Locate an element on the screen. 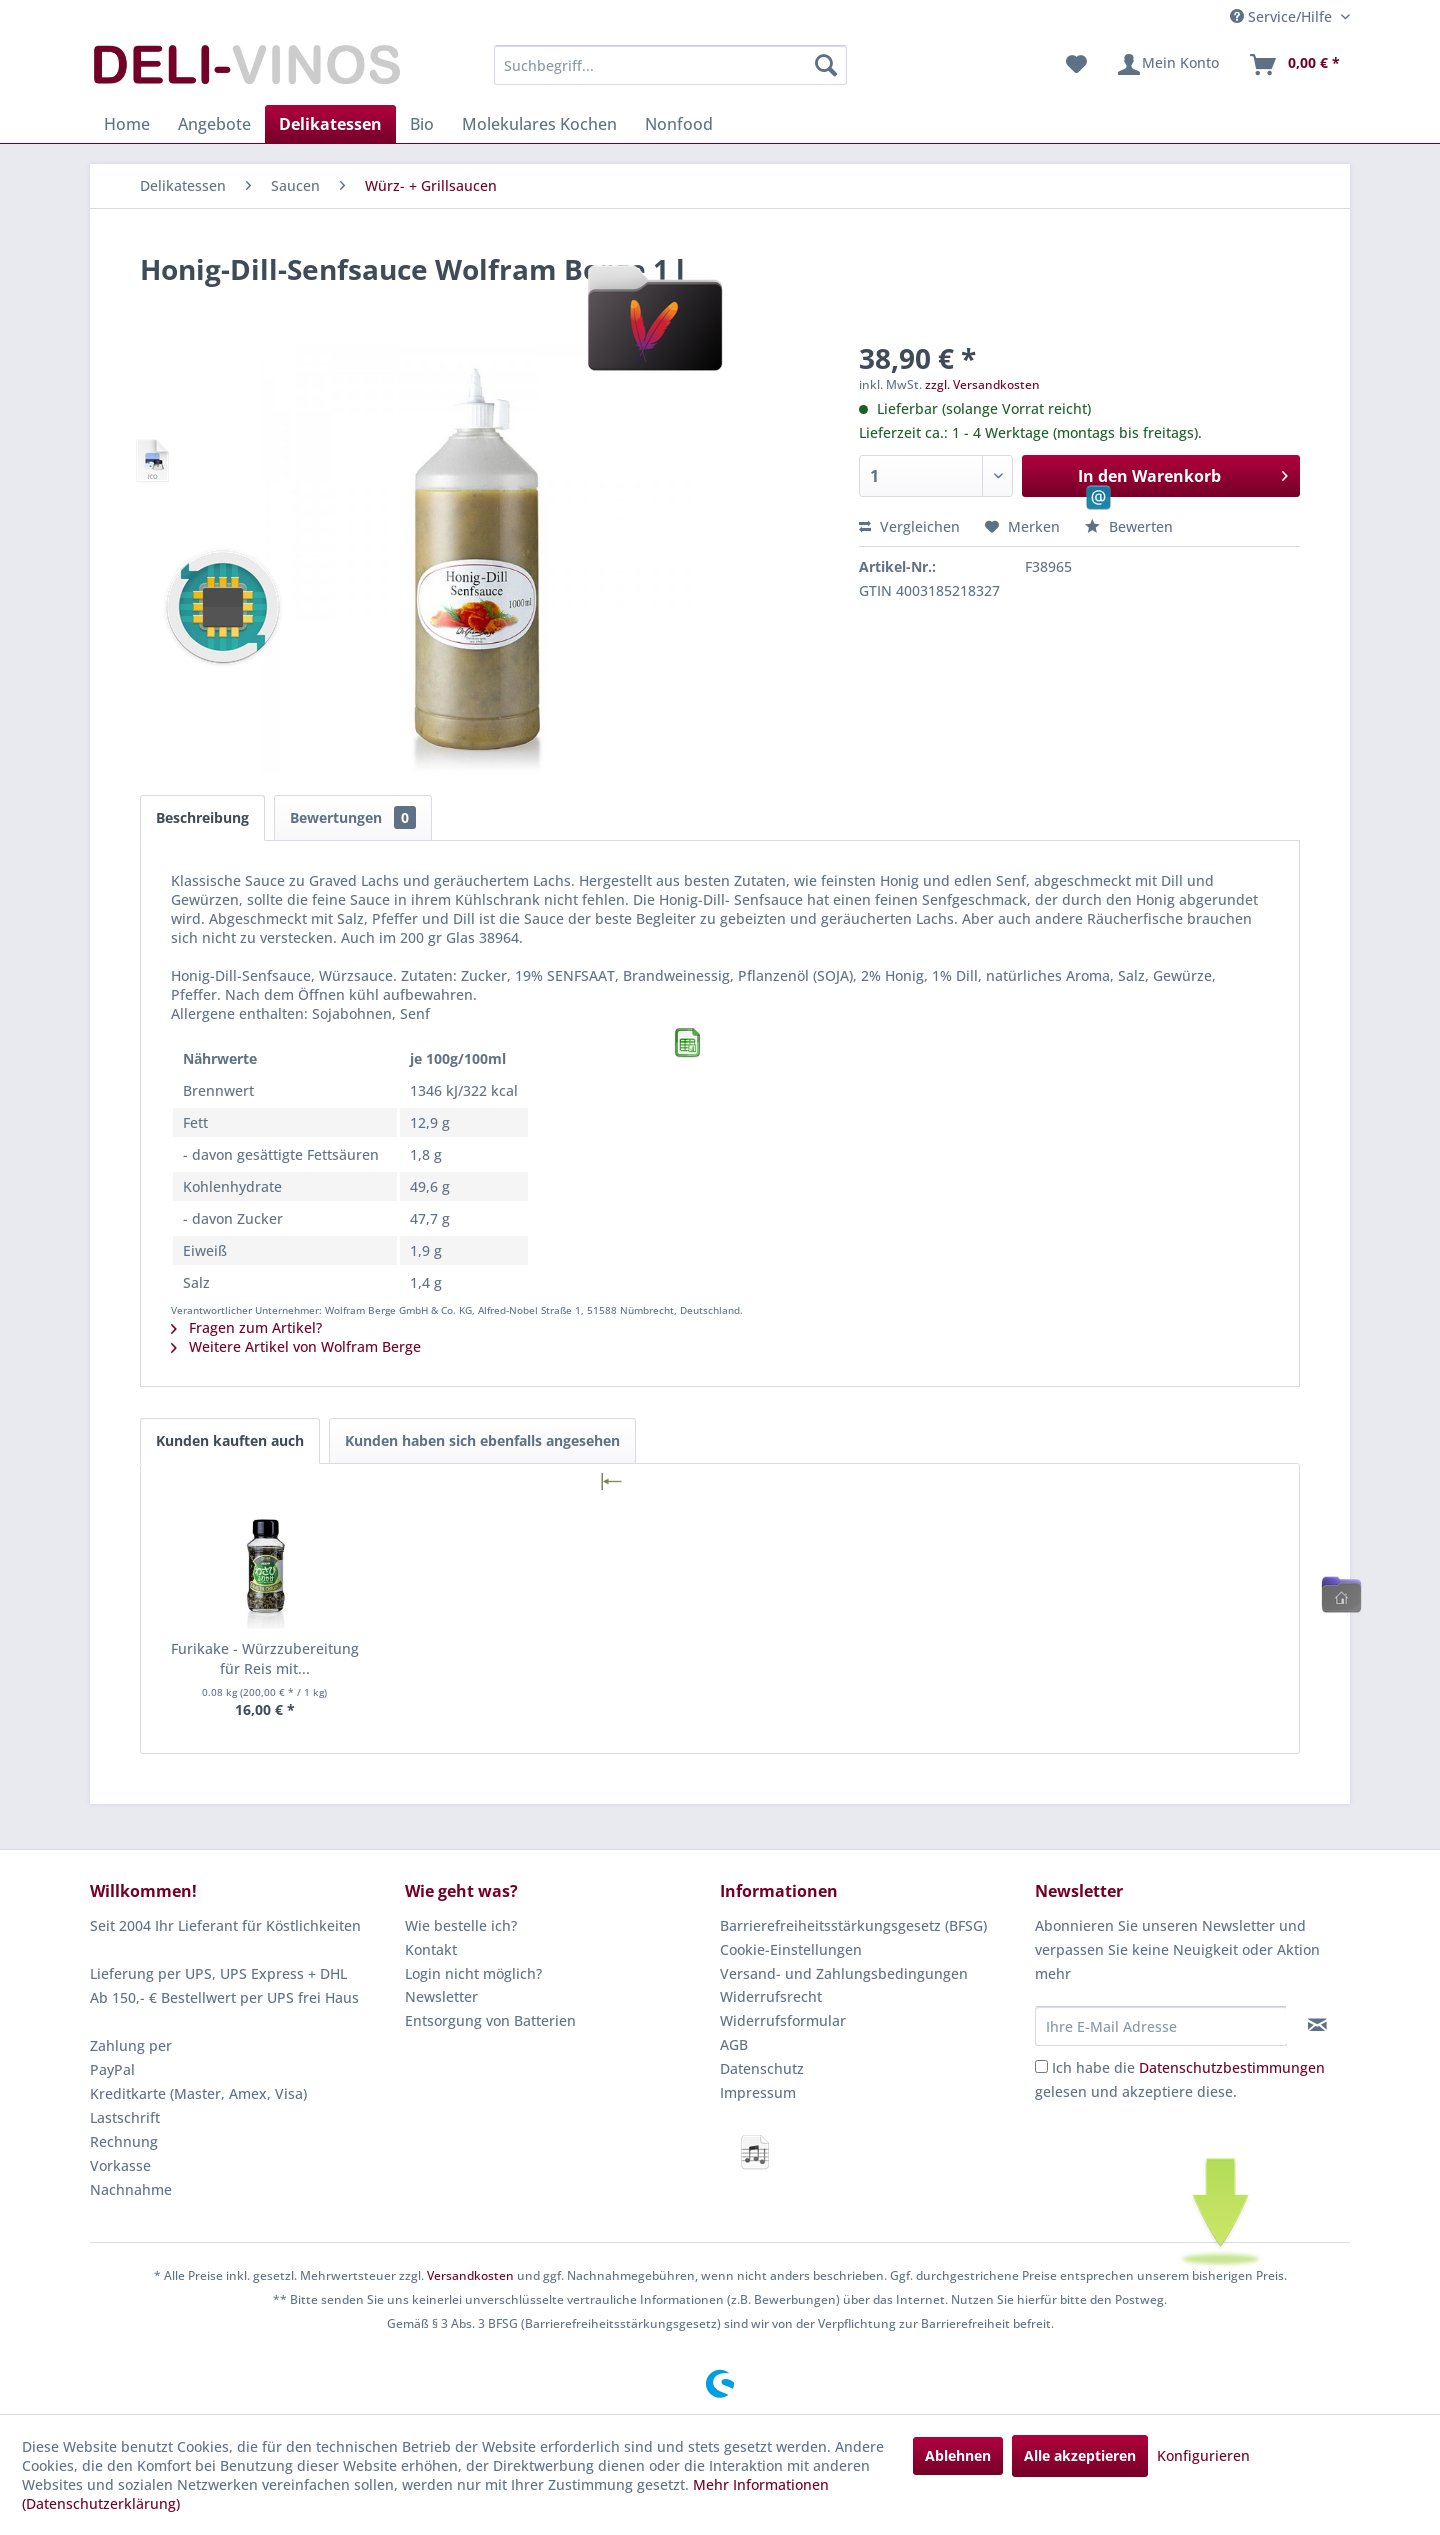  go to the first item in a list or sequence is located at coordinates (611, 1481).